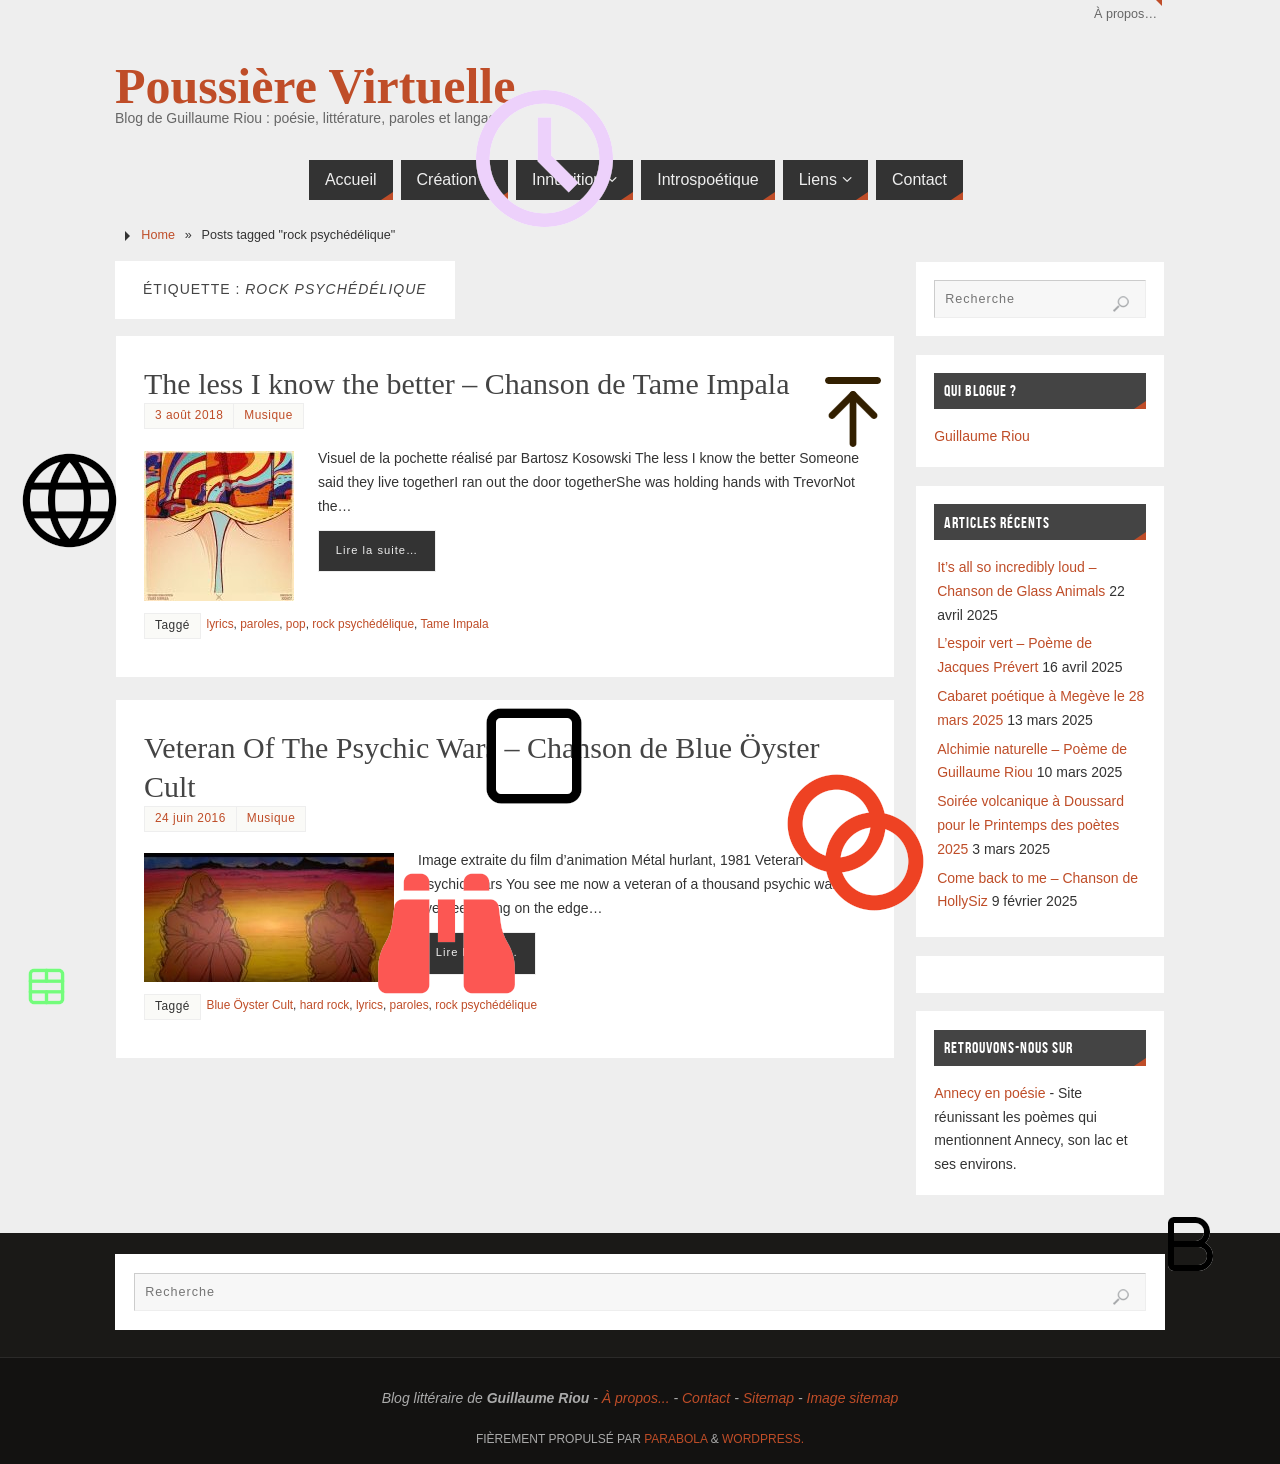 This screenshot has height=1464, width=1280. I want to click on merge selected table cells, so click(46, 986).